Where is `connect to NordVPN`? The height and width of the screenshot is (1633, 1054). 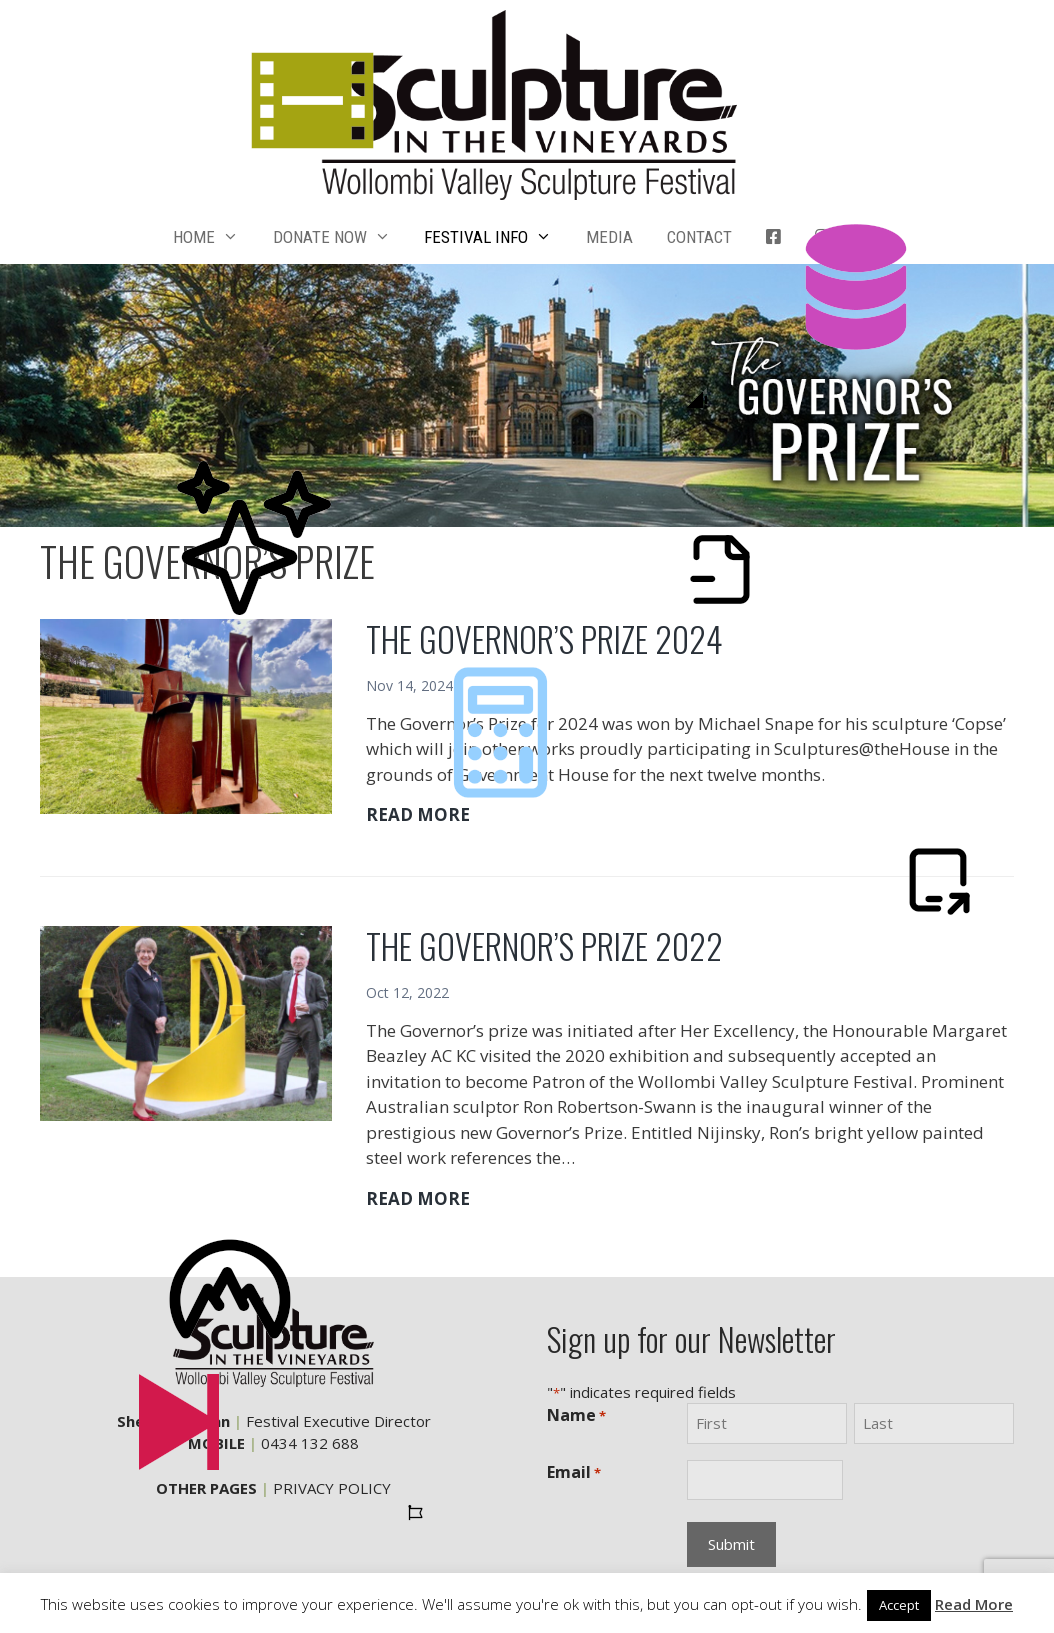
connect to NordVPN is located at coordinates (230, 1289).